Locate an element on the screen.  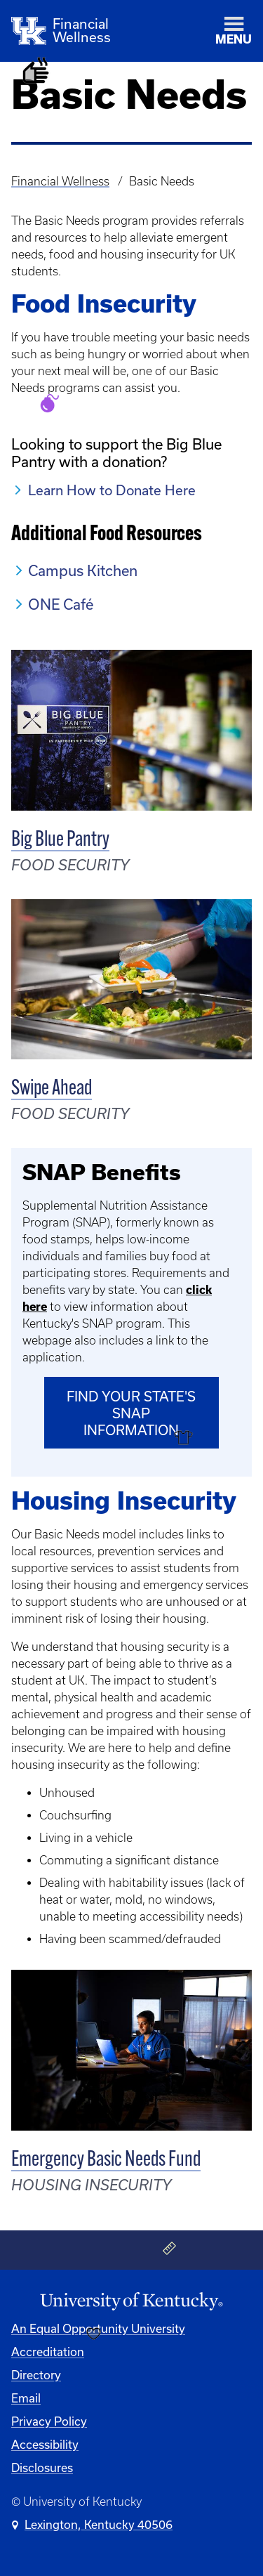
hand dryer available in this location is located at coordinates (36, 70).